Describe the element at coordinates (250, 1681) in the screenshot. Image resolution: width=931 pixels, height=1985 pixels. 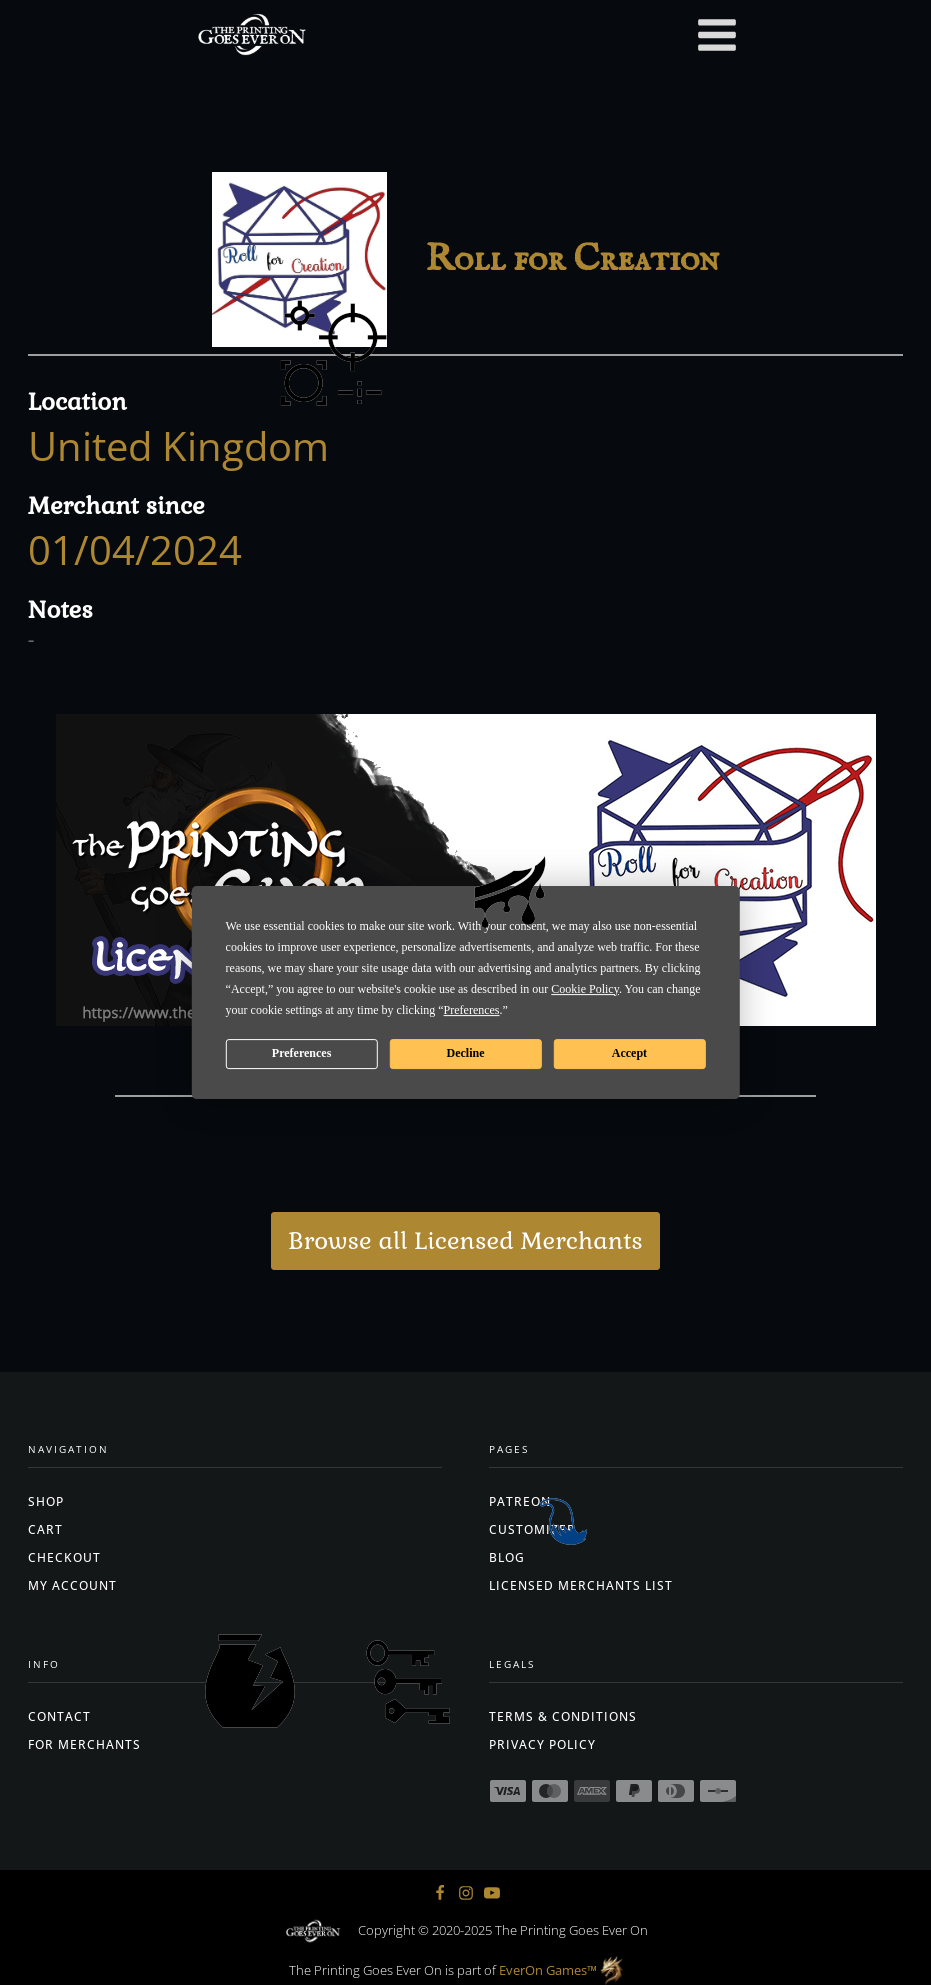
I see `indicates a broken or damaged item` at that location.